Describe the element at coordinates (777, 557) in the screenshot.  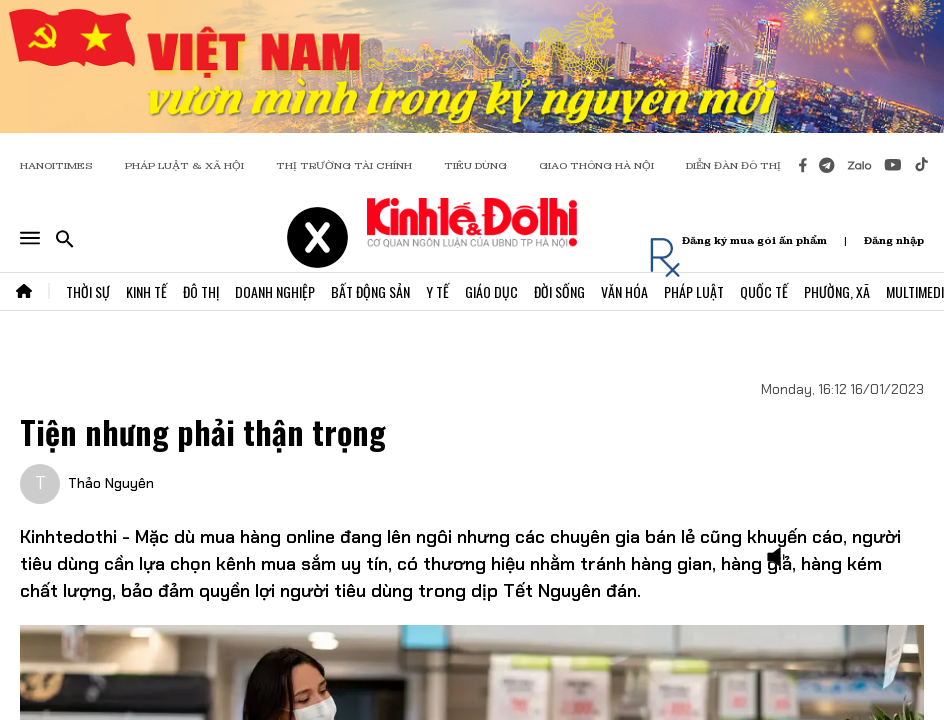
I see `adjust volume to low level` at that location.